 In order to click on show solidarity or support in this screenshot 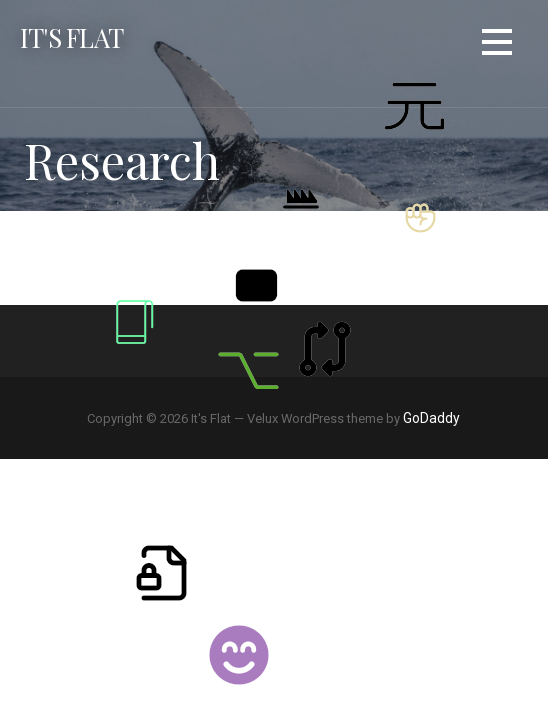, I will do `click(420, 217)`.